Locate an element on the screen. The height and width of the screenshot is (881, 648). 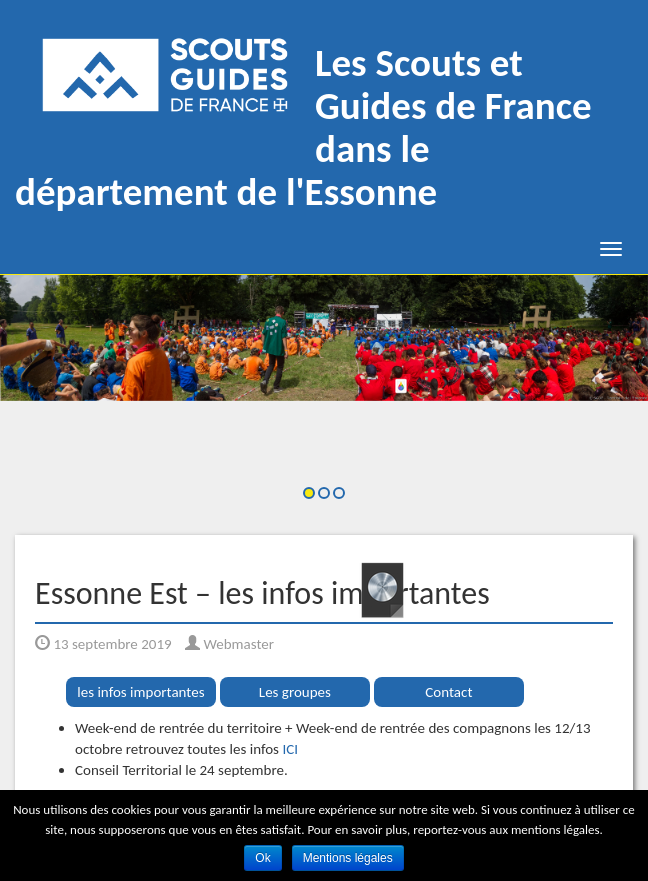
create a new song project from template in GarageBand is located at coordinates (382, 591).